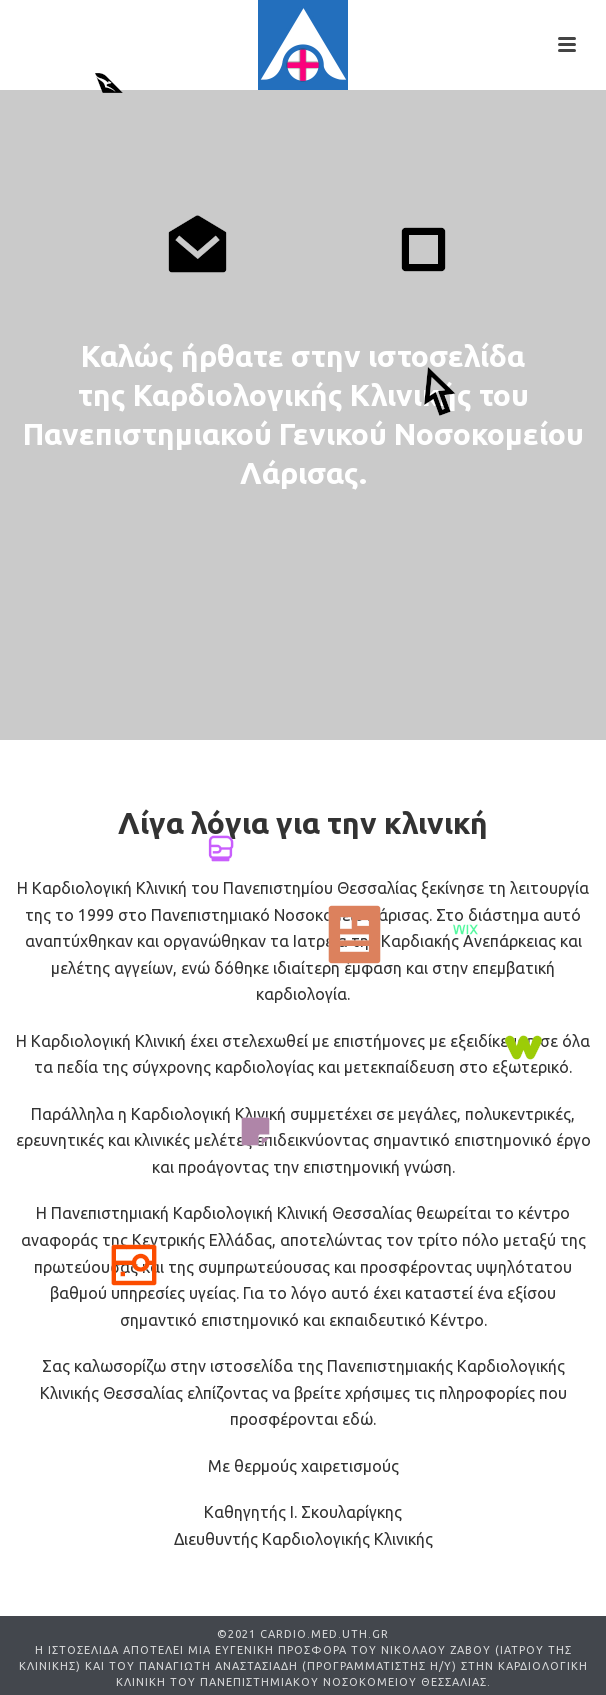  Describe the element at coordinates (197, 246) in the screenshot. I see `indicates a read or opened email` at that location.